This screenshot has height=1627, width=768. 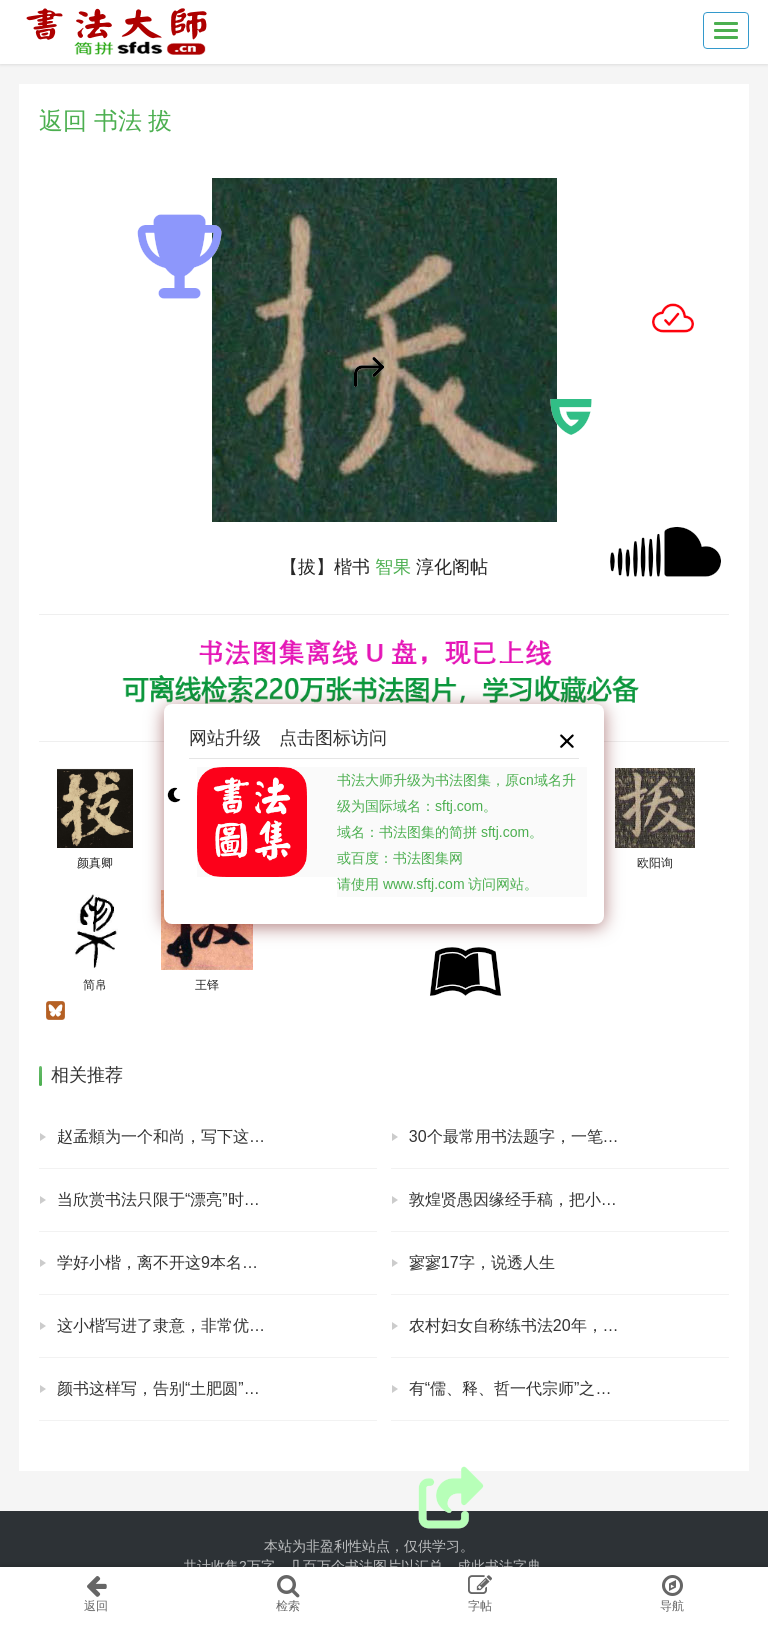 I want to click on open Bluesky social media app, so click(x=55, y=1010).